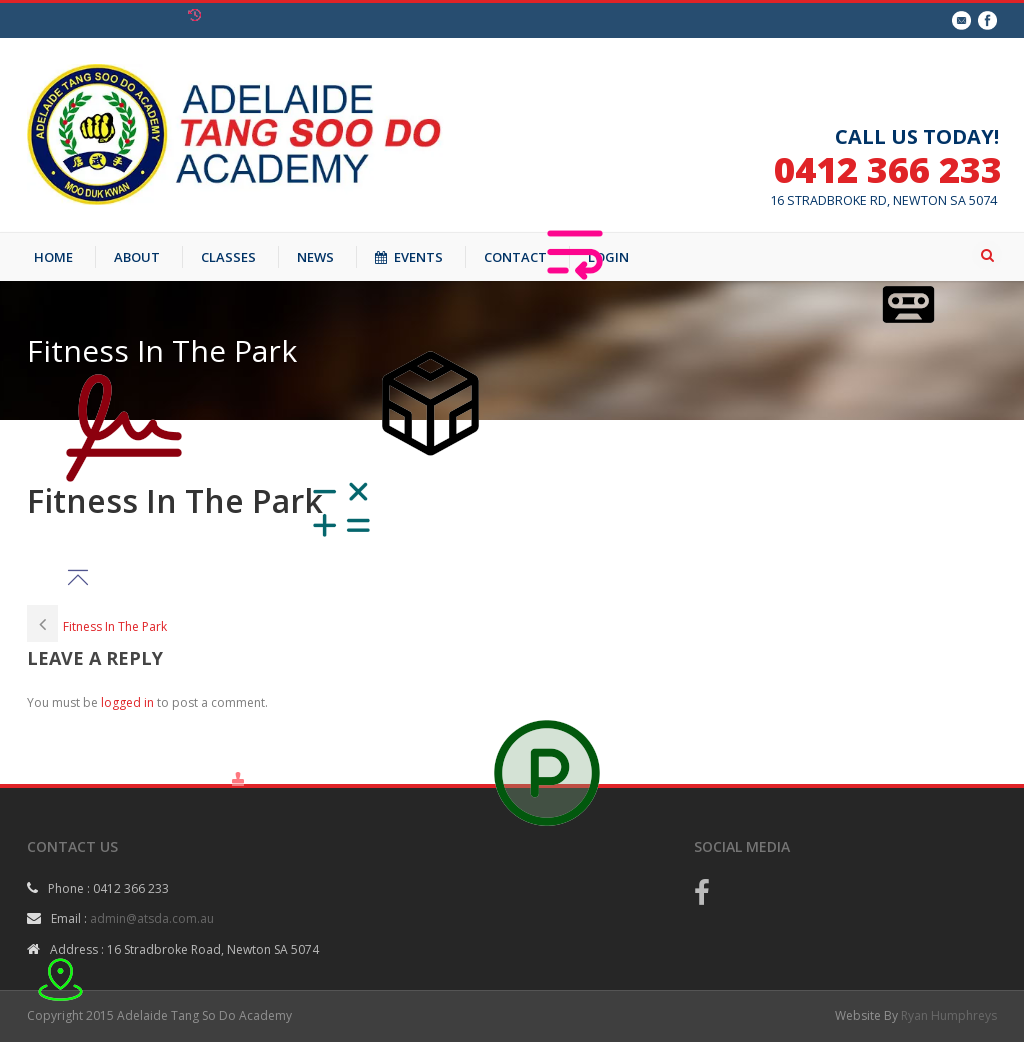  Describe the element at coordinates (60, 980) in the screenshot. I see `view location area or region on map` at that location.